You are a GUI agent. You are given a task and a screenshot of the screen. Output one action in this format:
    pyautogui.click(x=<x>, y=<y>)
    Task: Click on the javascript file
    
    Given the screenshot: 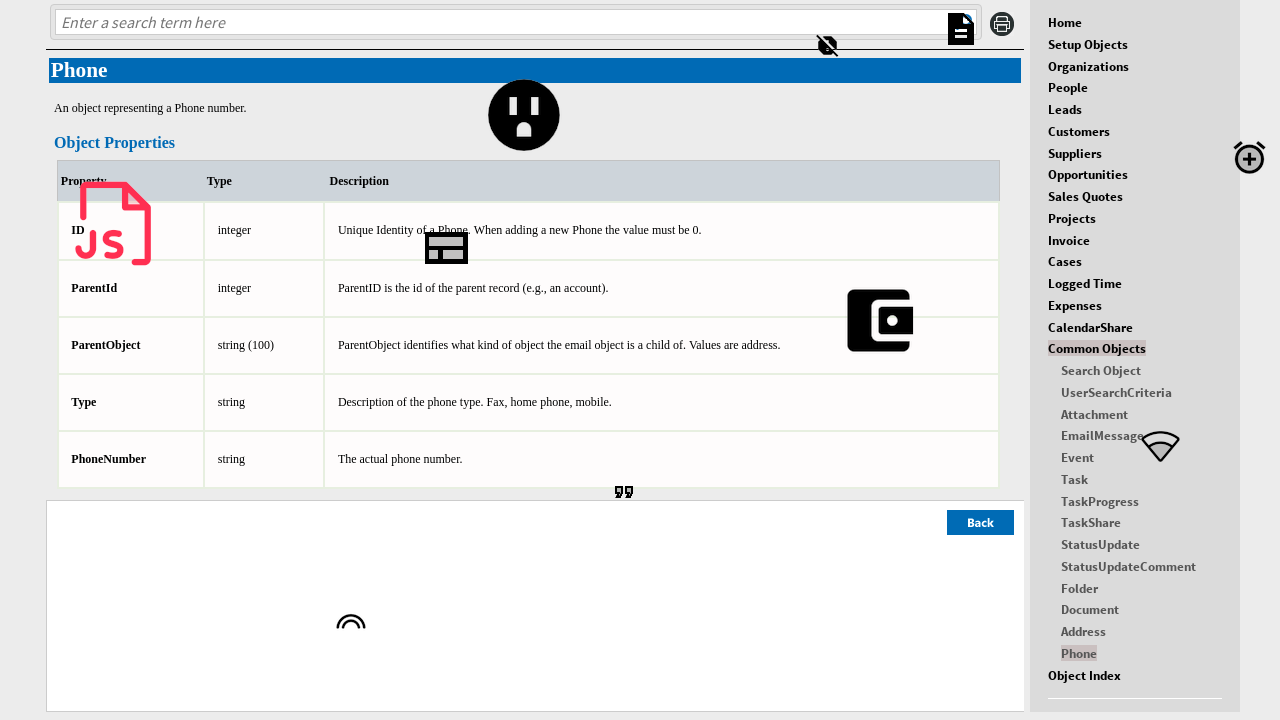 What is the action you would take?
    pyautogui.click(x=115, y=223)
    